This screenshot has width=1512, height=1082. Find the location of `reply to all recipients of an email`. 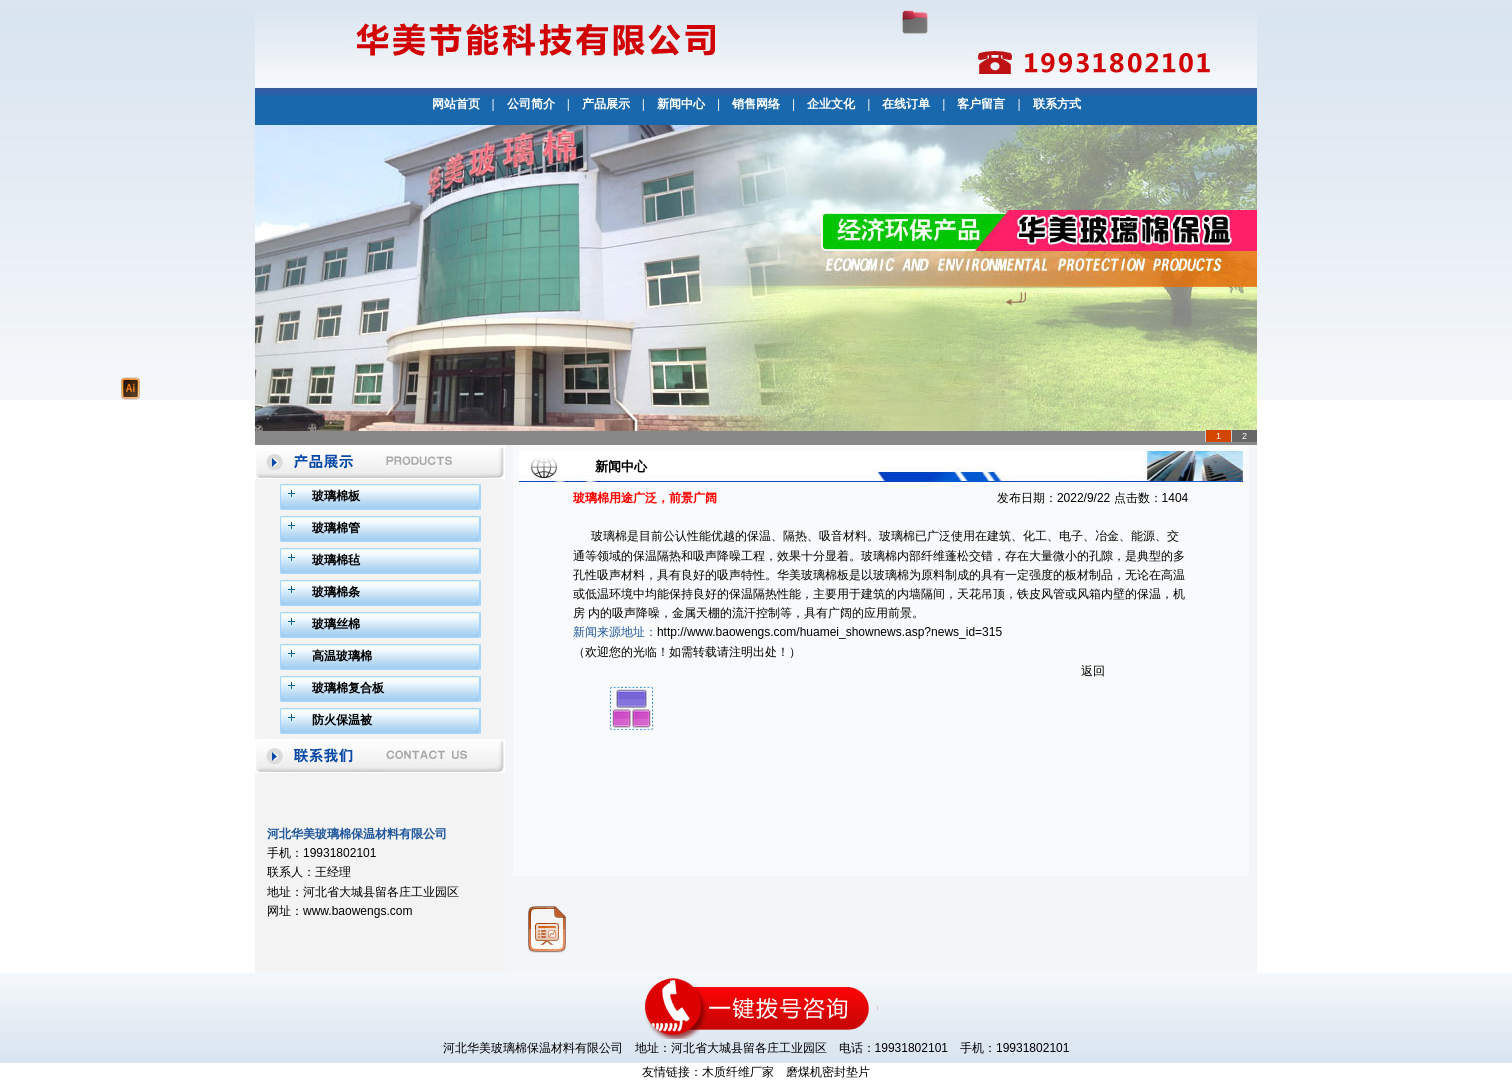

reply to all recipients of an email is located at coordinates (1015, 297).